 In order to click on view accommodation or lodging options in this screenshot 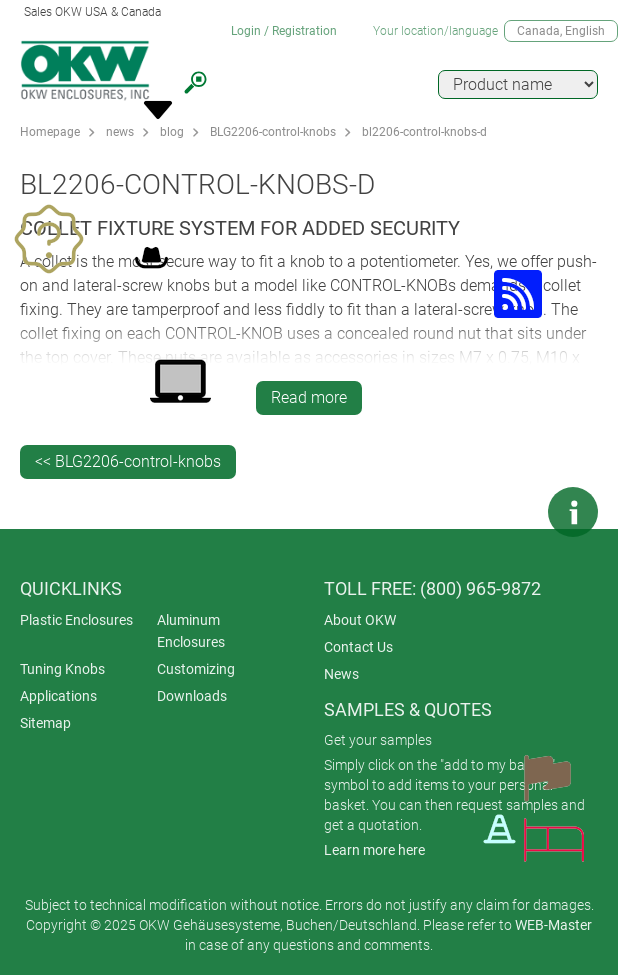, I will do `click(552, 840)`.